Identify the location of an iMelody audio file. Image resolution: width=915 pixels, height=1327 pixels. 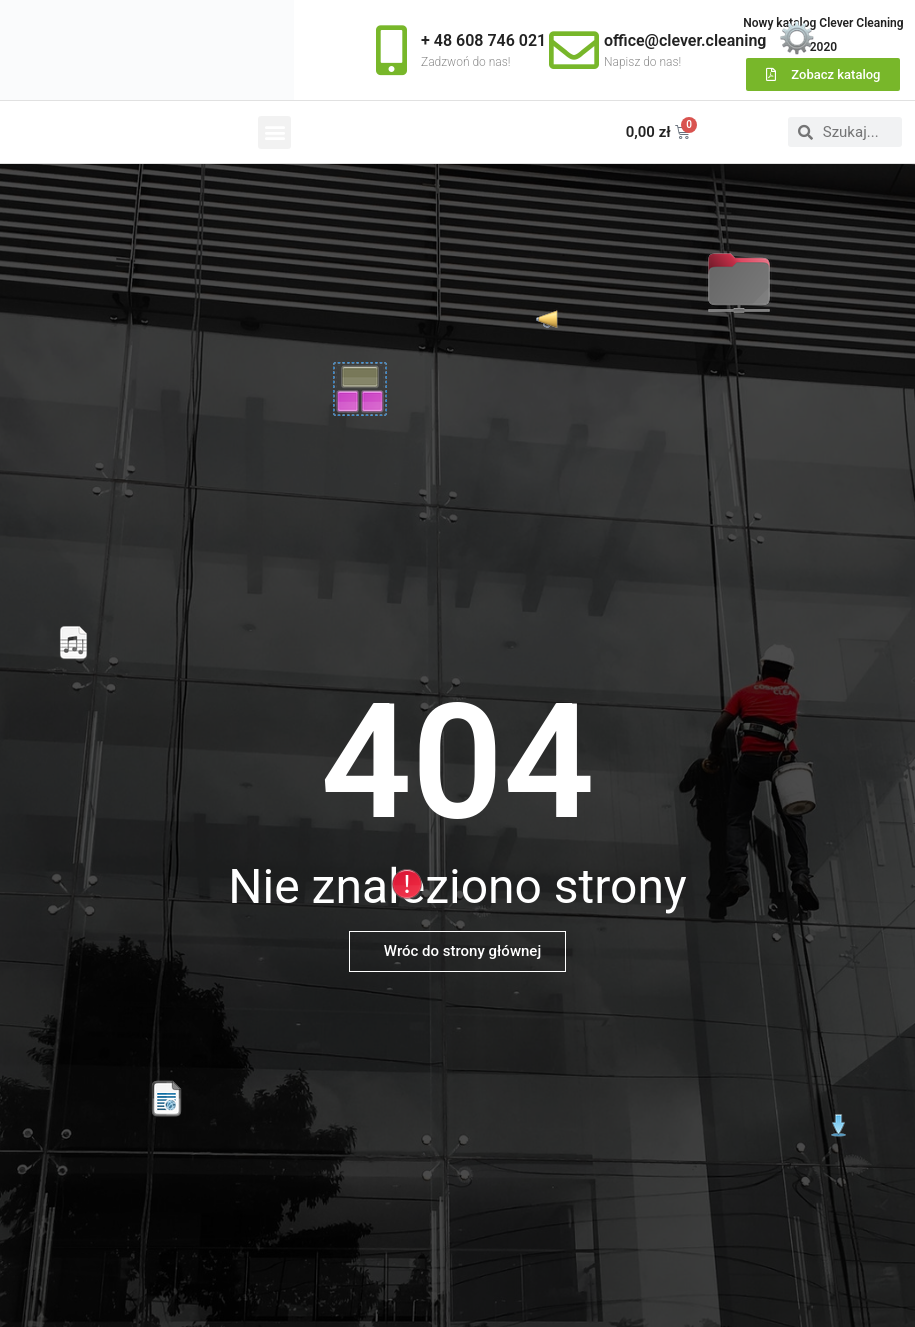
(73, 642).